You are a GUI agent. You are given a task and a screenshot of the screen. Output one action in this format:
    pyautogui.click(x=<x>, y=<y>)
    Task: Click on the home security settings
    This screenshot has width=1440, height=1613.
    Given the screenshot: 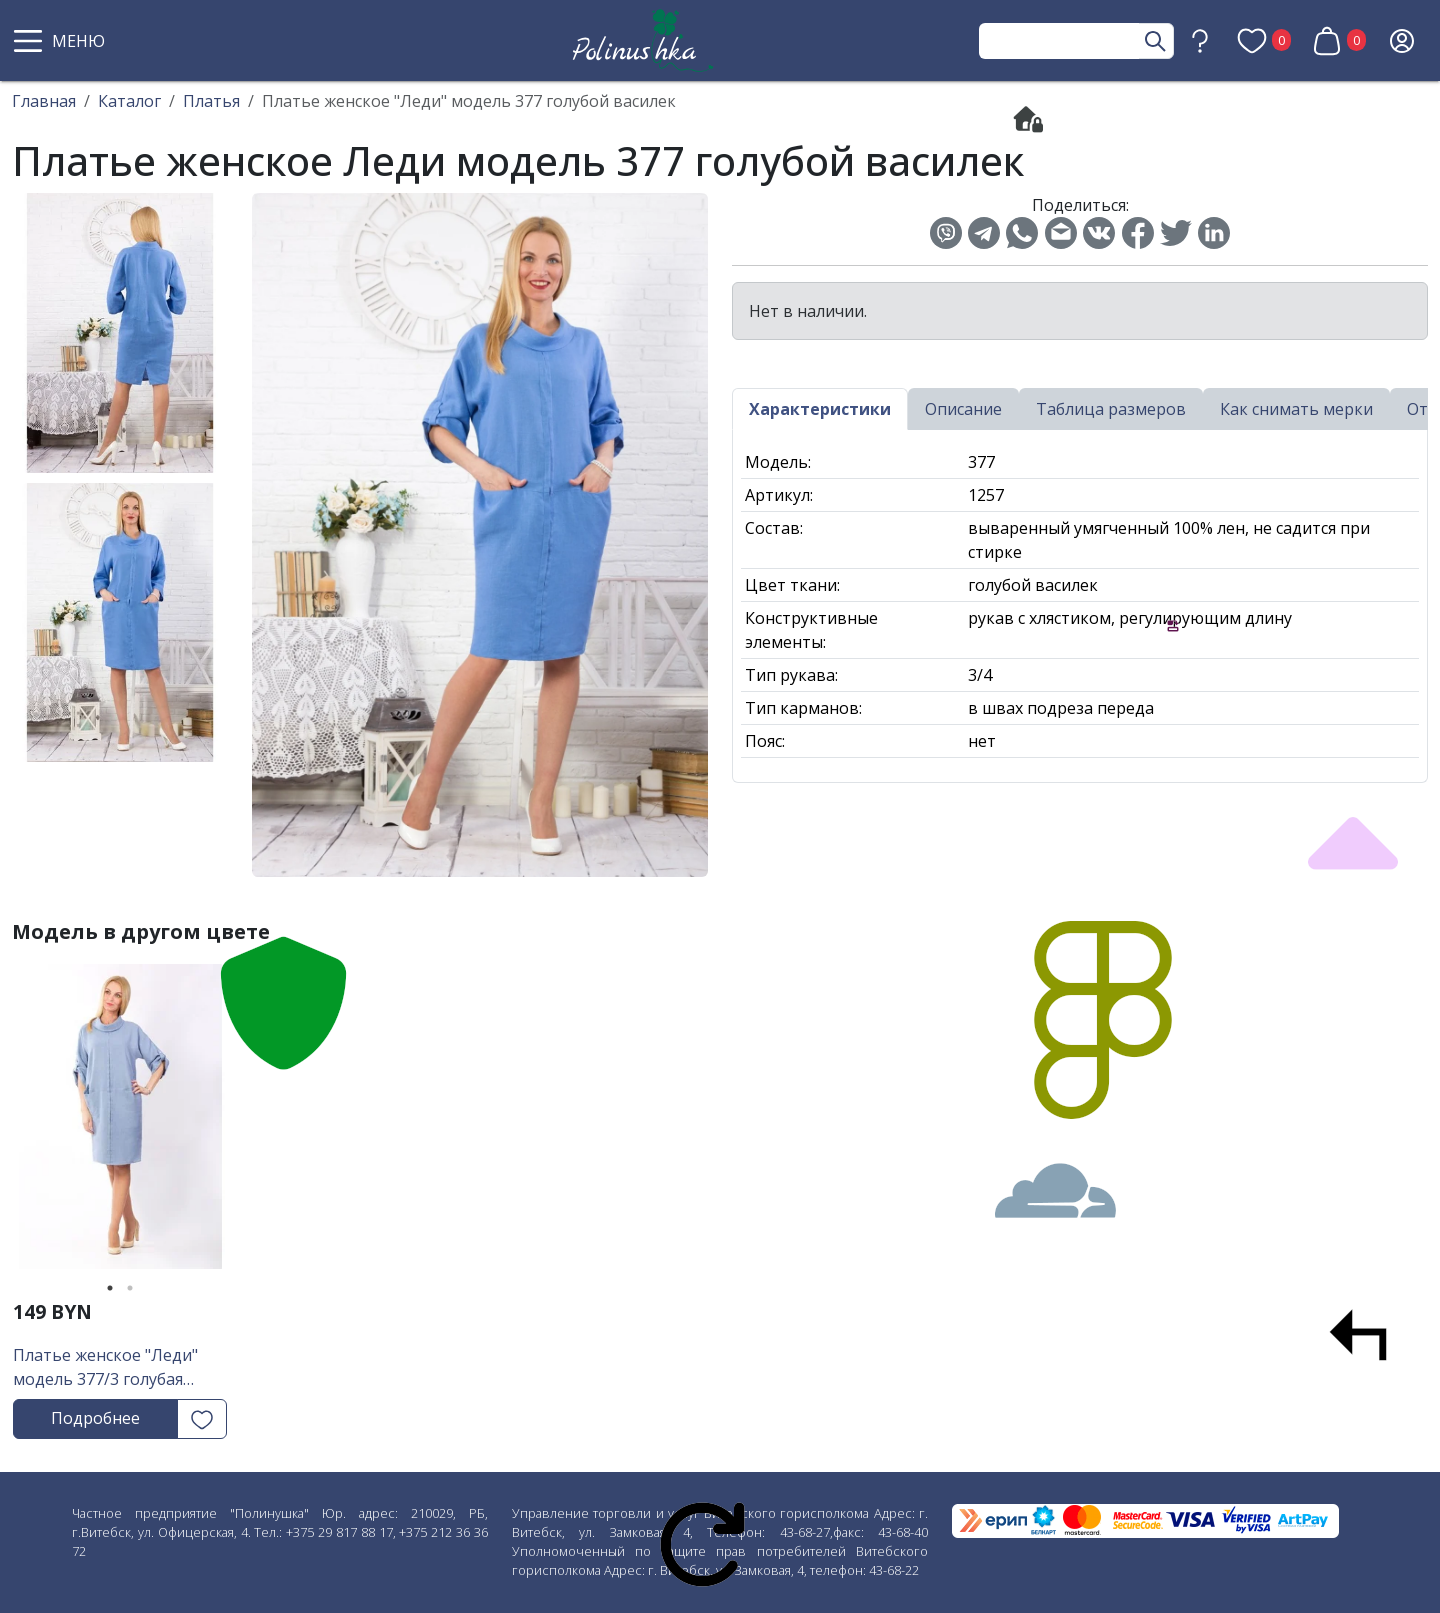 What is the action you would take?
    pyautogui.click(x=1027, y=118)
    